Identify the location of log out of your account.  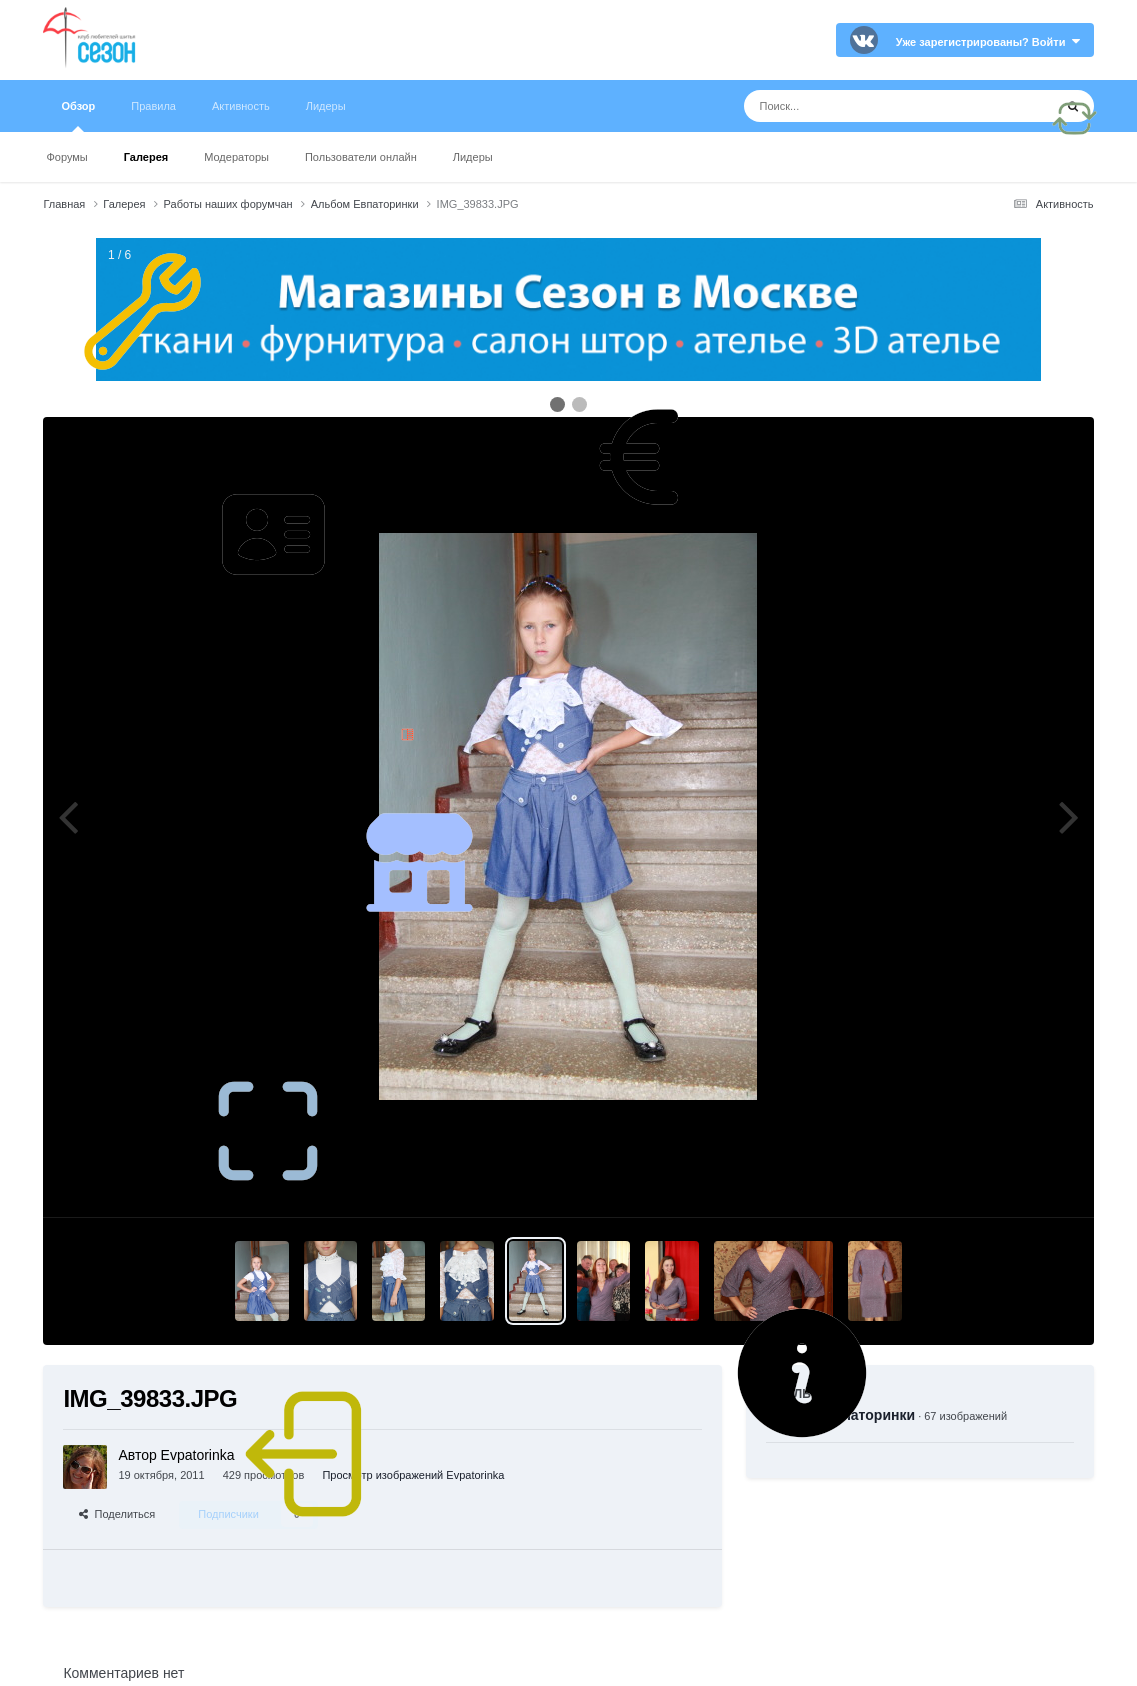
(313, 1454).